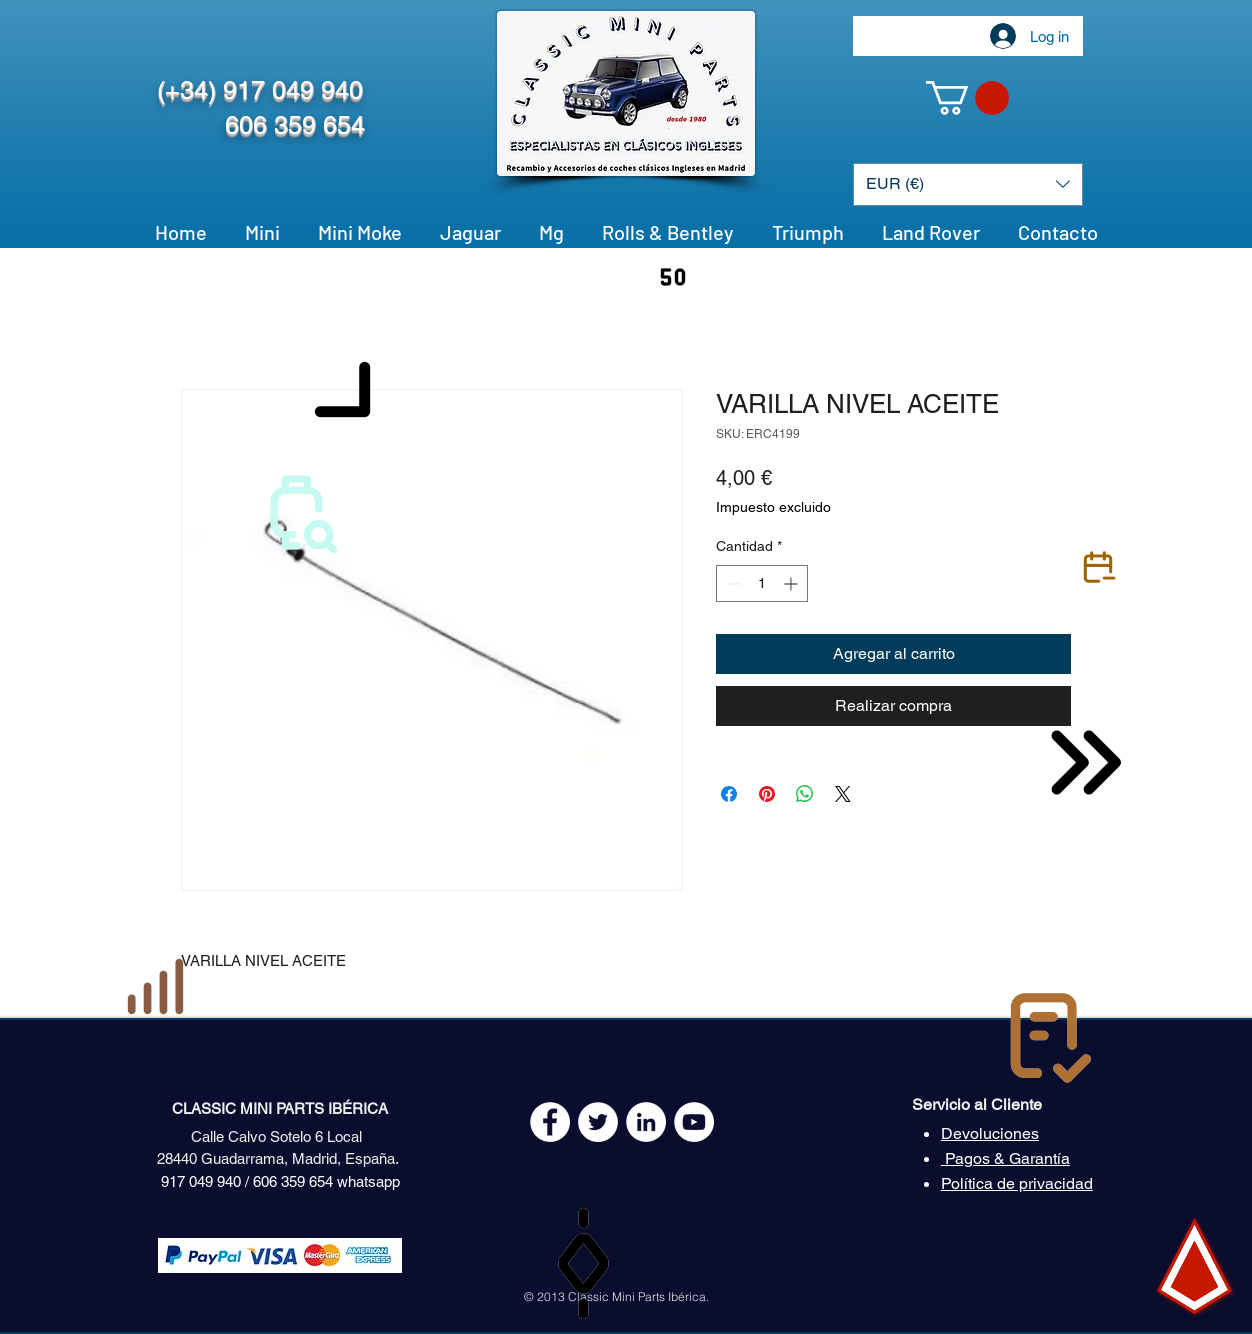  Describe the element at coordinates (1083, 762) in the screenshot. I see `skip forward or advance to next item` at that location.